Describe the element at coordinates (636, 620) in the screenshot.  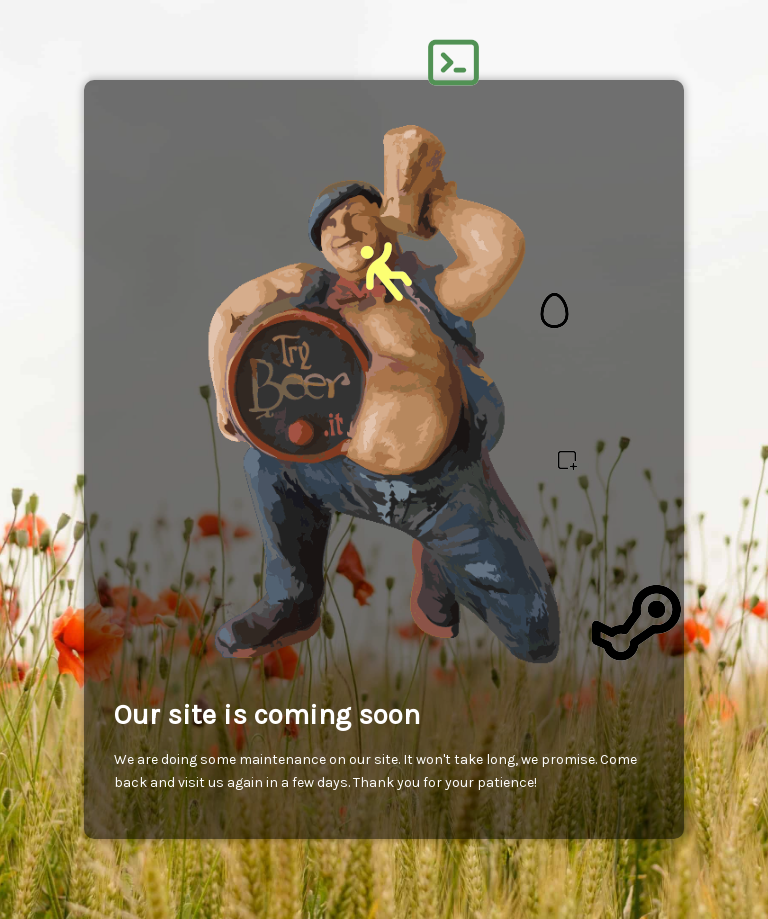
I see `open Steam gaming platform` at that location.